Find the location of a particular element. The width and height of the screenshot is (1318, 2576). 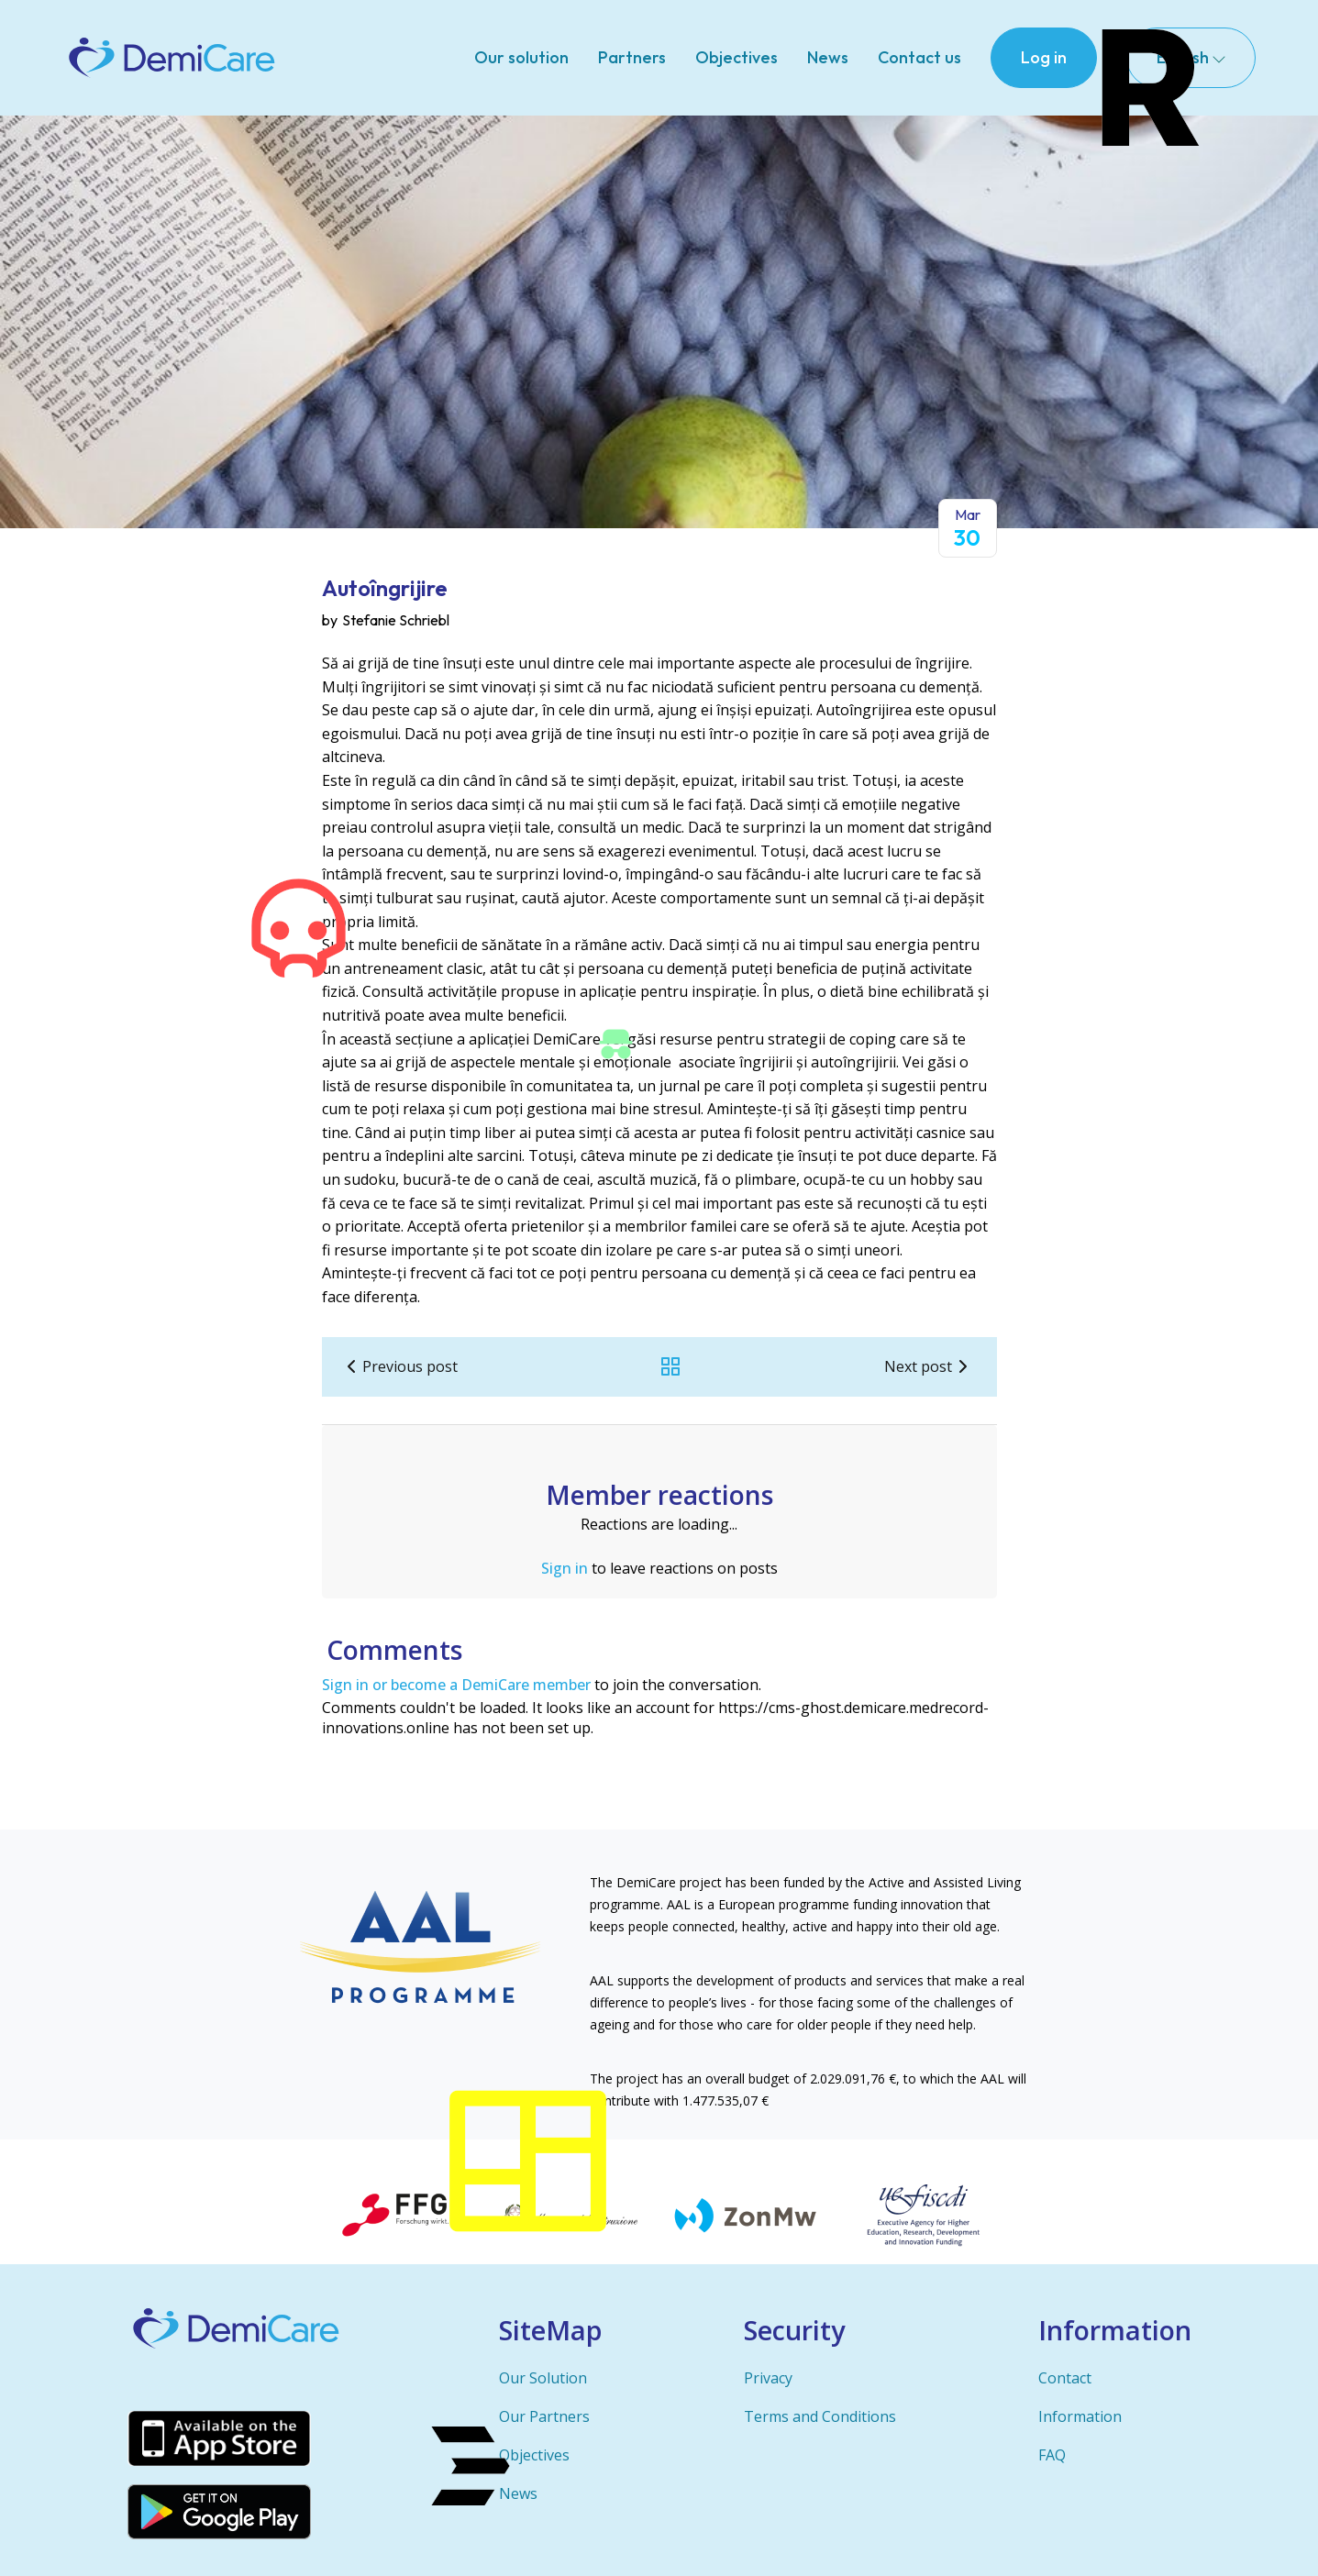

Rundeck logo is located at coordinates (471, 2466).